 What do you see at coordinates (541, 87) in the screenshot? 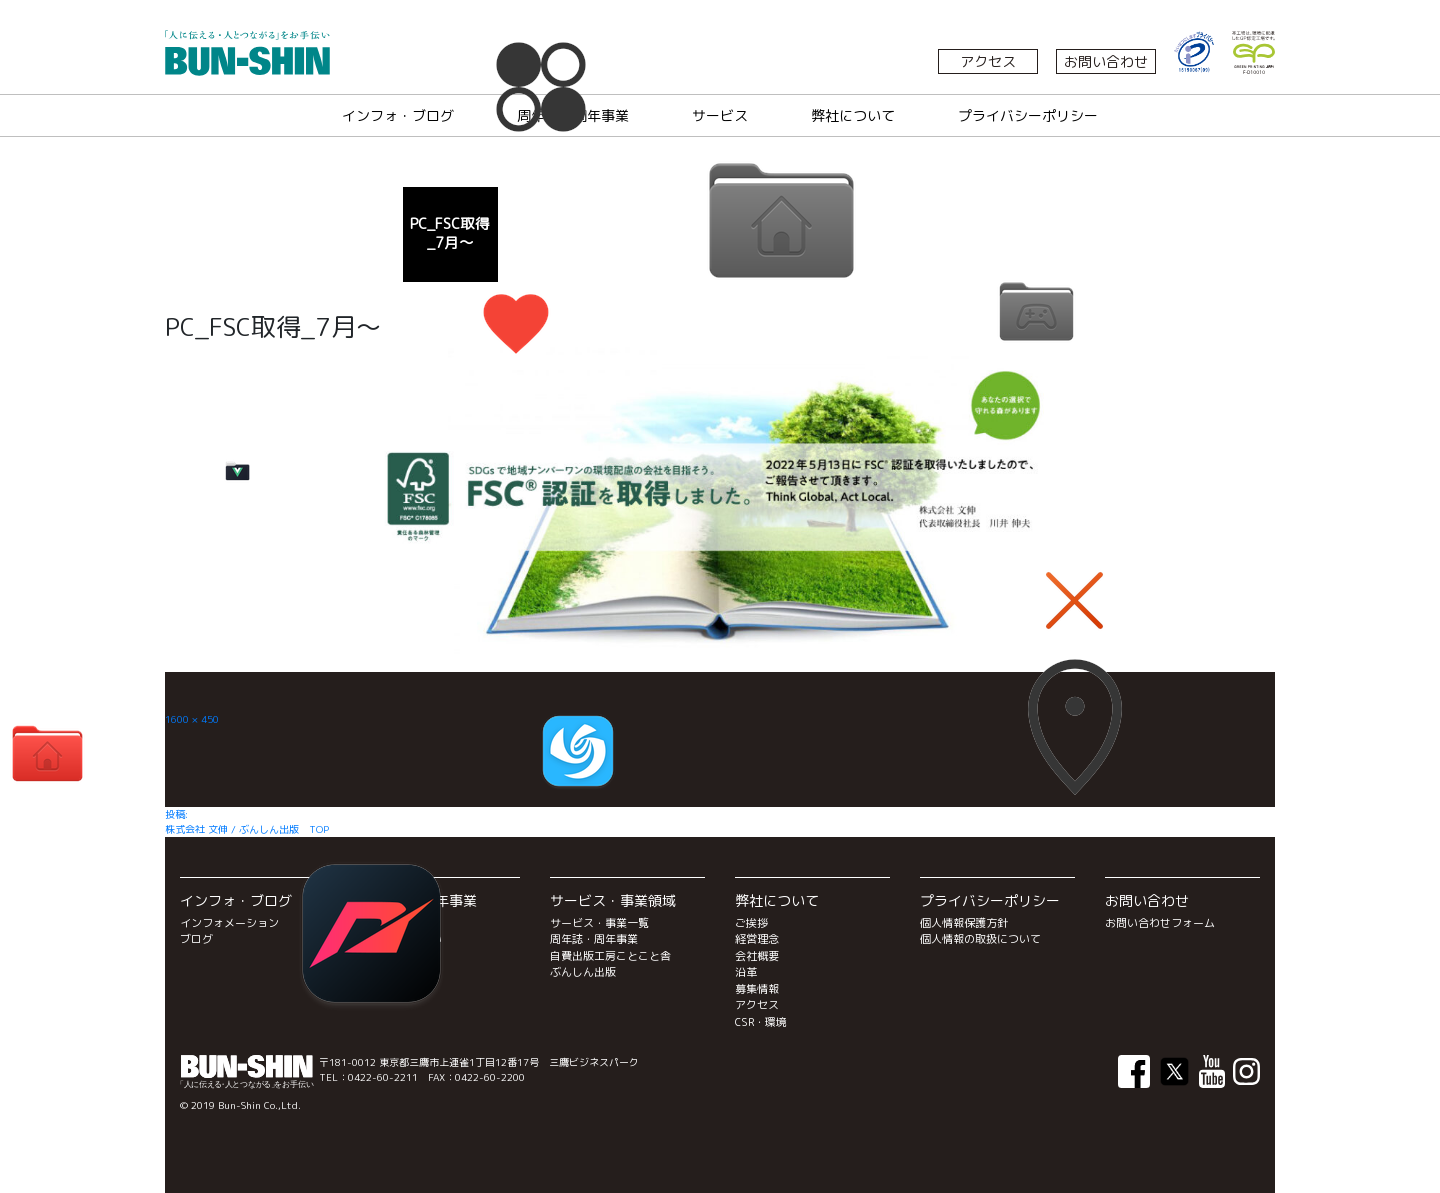
I see `launch the reversi board game app` at bounding box center [541, 87].